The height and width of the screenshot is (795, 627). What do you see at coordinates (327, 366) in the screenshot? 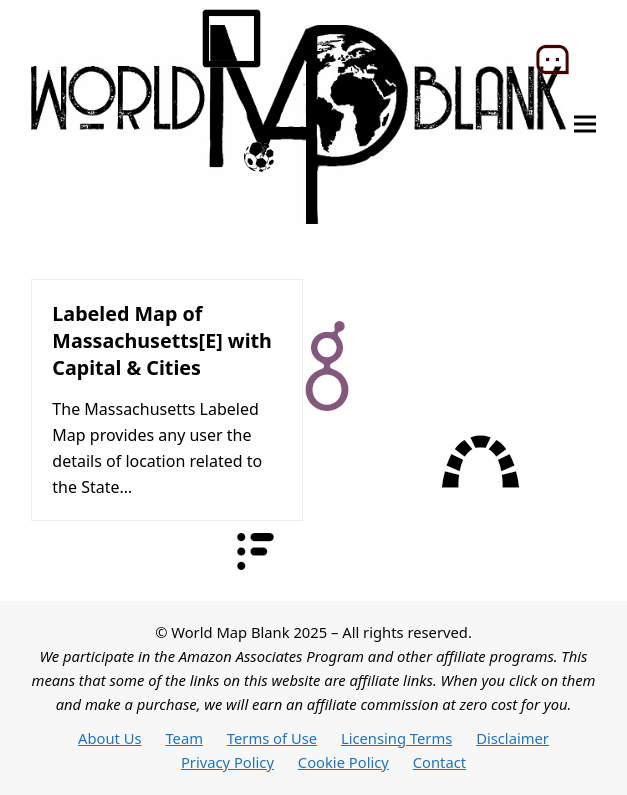
I see `greenhouse recruiting software logo` at bounding box center [327, 366].